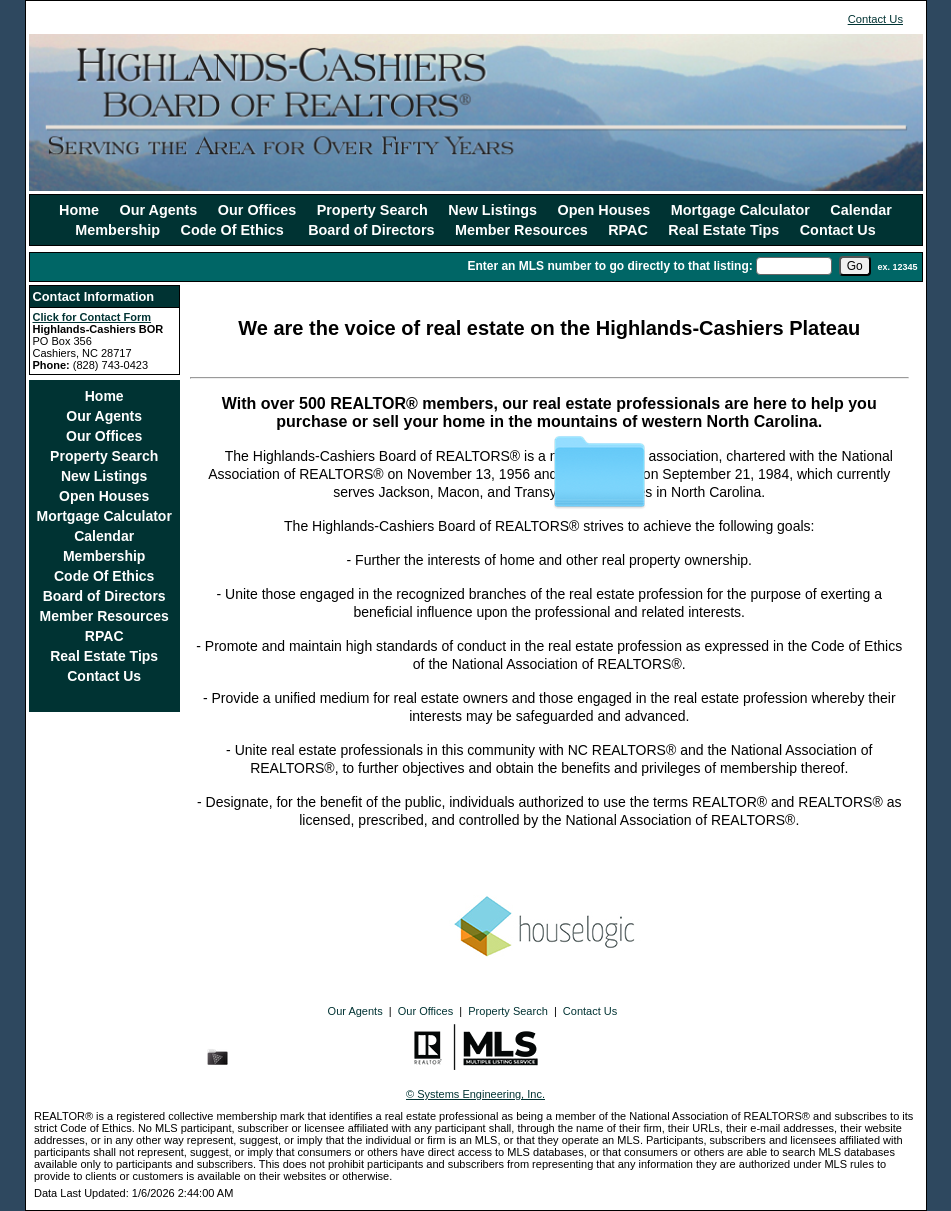 The image size is (951, 1211). I want to click on open folder to view contents, so click(599, 471).